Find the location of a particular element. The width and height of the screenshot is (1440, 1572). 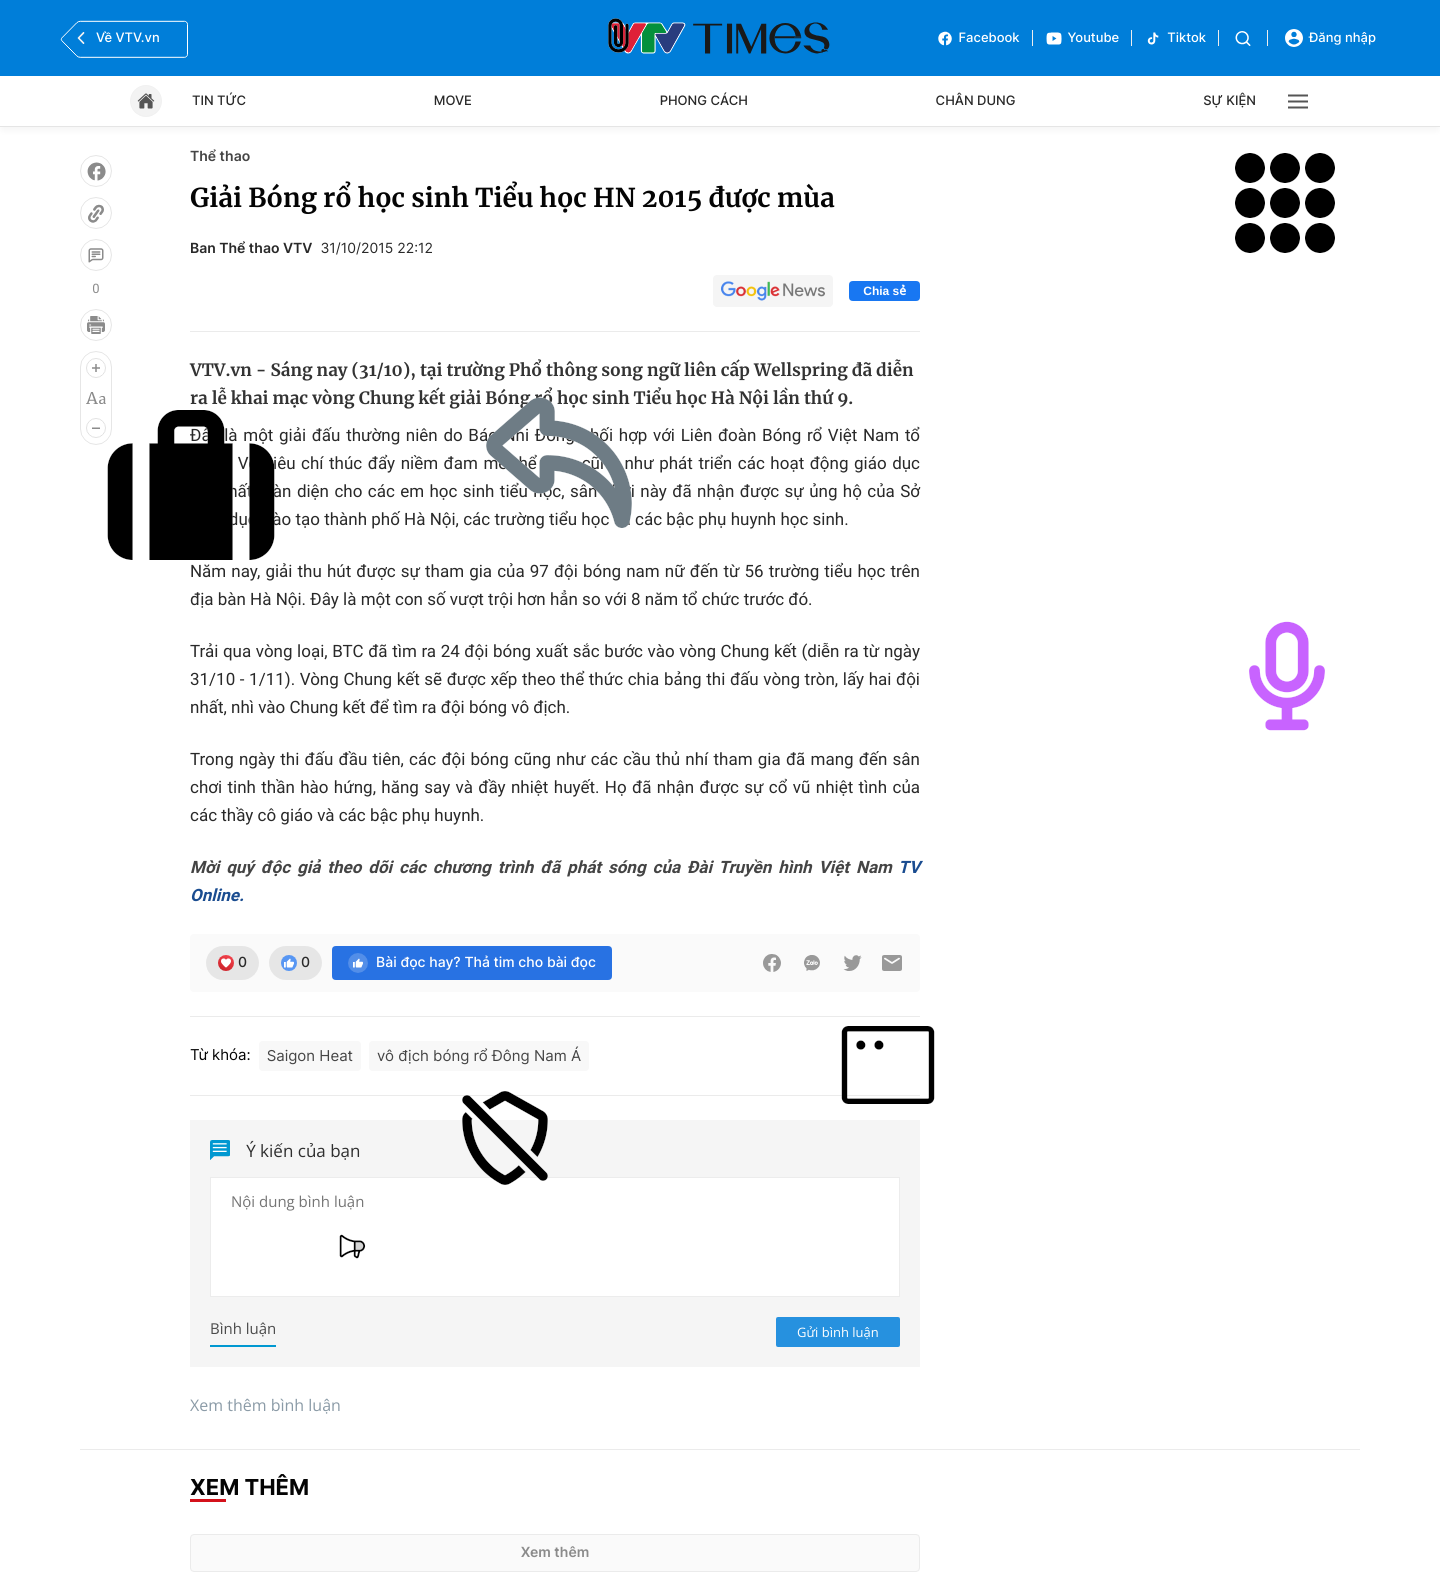

access work or business documents is located at coordinates (191, 485).